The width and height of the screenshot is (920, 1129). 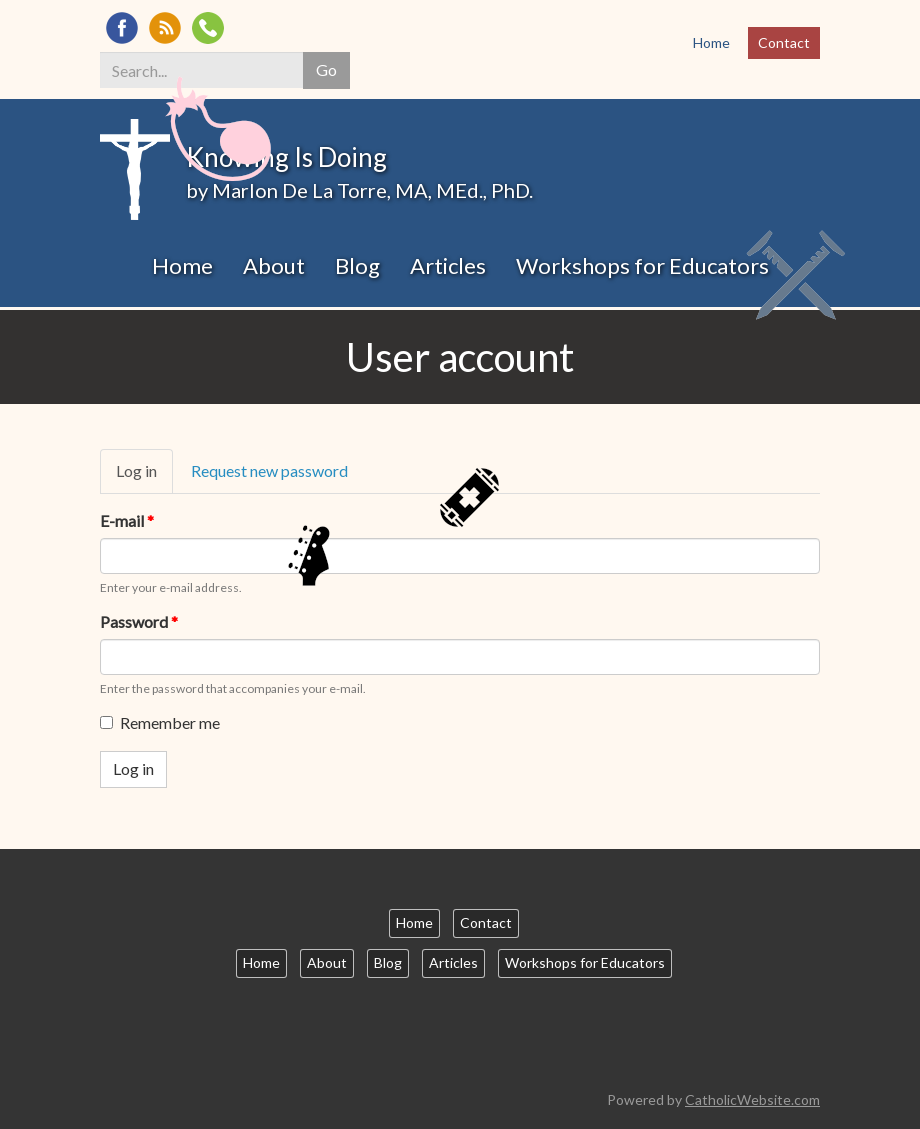 I want to click on select eggplant/aubergine ingredient, so click(x=218, y=129).